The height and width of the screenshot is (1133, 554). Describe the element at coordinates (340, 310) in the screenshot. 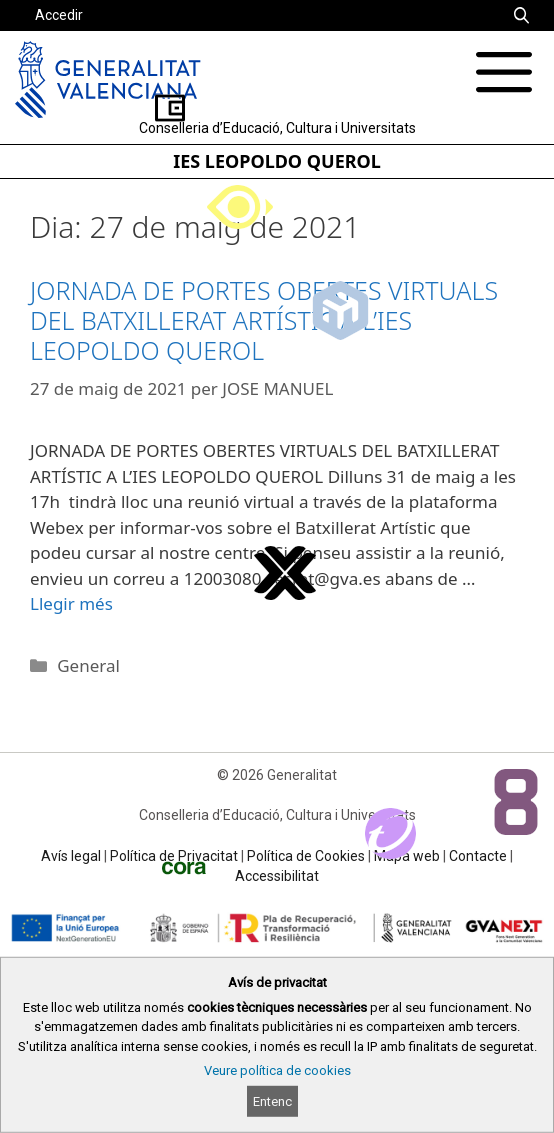

I see `mikrotik brand logo` at that location.